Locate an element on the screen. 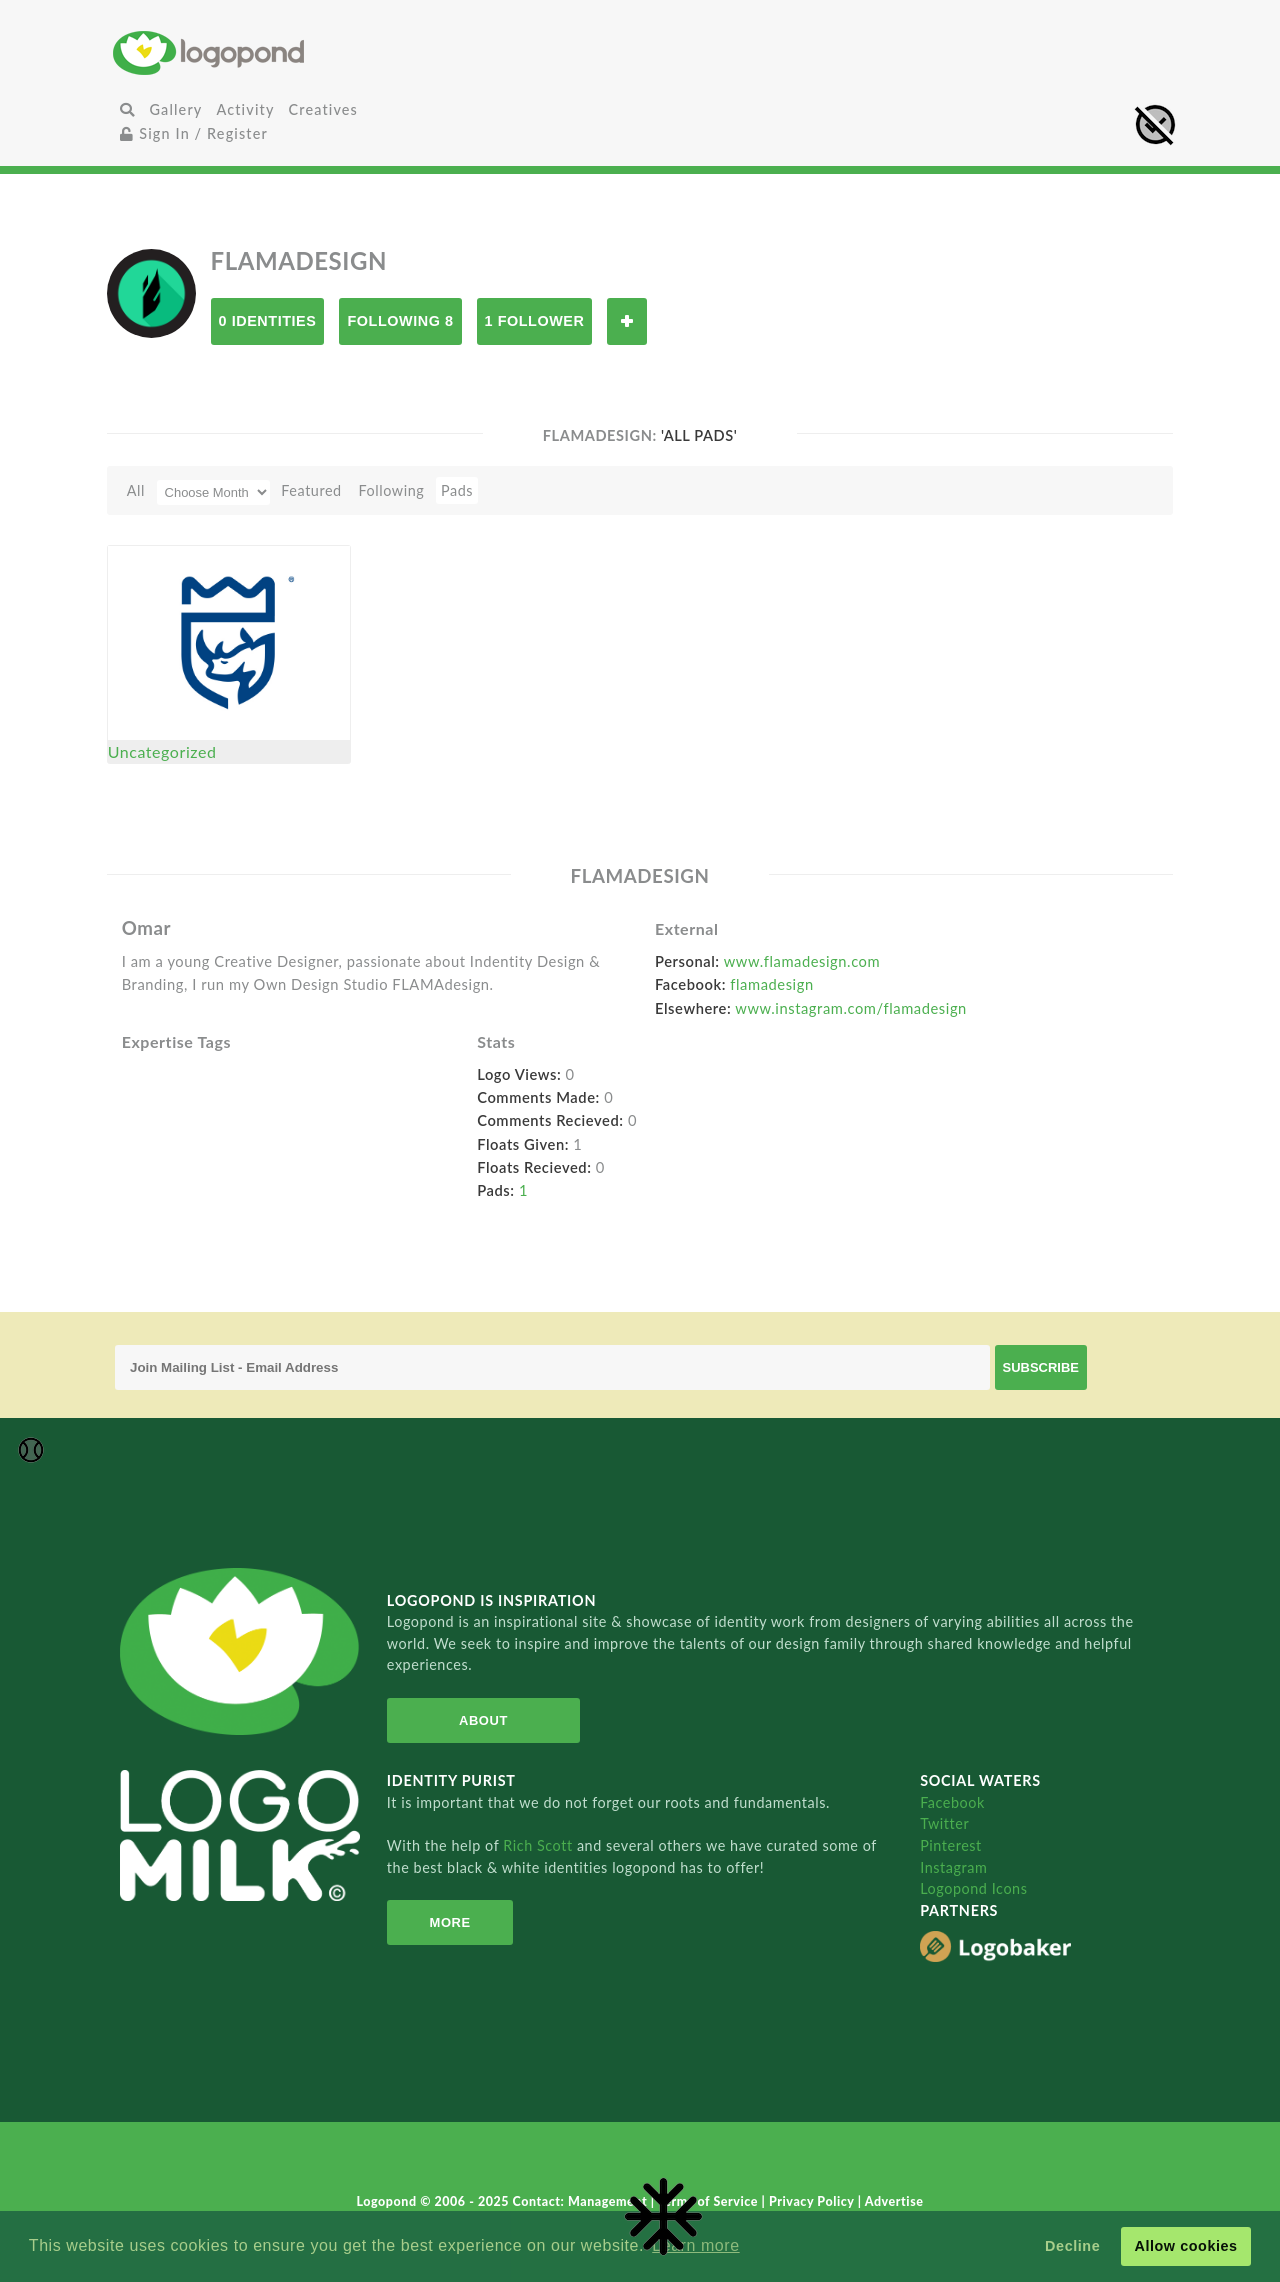 Image resolution: width=1280 pixels, height=2282 pixels. toggle air conditioning or cooling settings is located at coordinates (663, 2216).